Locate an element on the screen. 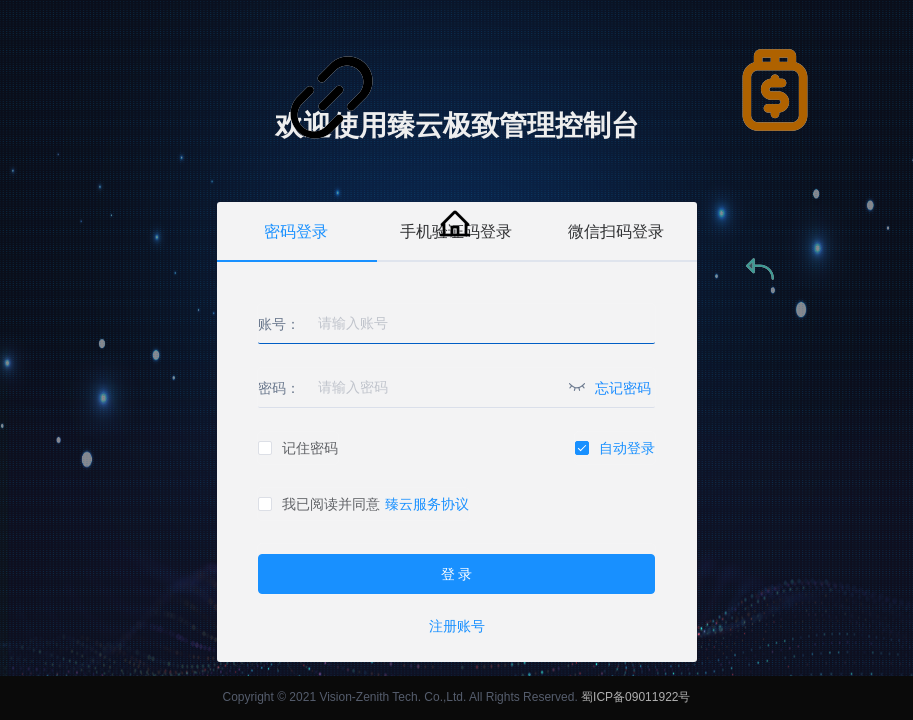 The width and height of the screenshot is (913, 720). reply to a message is located at coordinates (760, 269).